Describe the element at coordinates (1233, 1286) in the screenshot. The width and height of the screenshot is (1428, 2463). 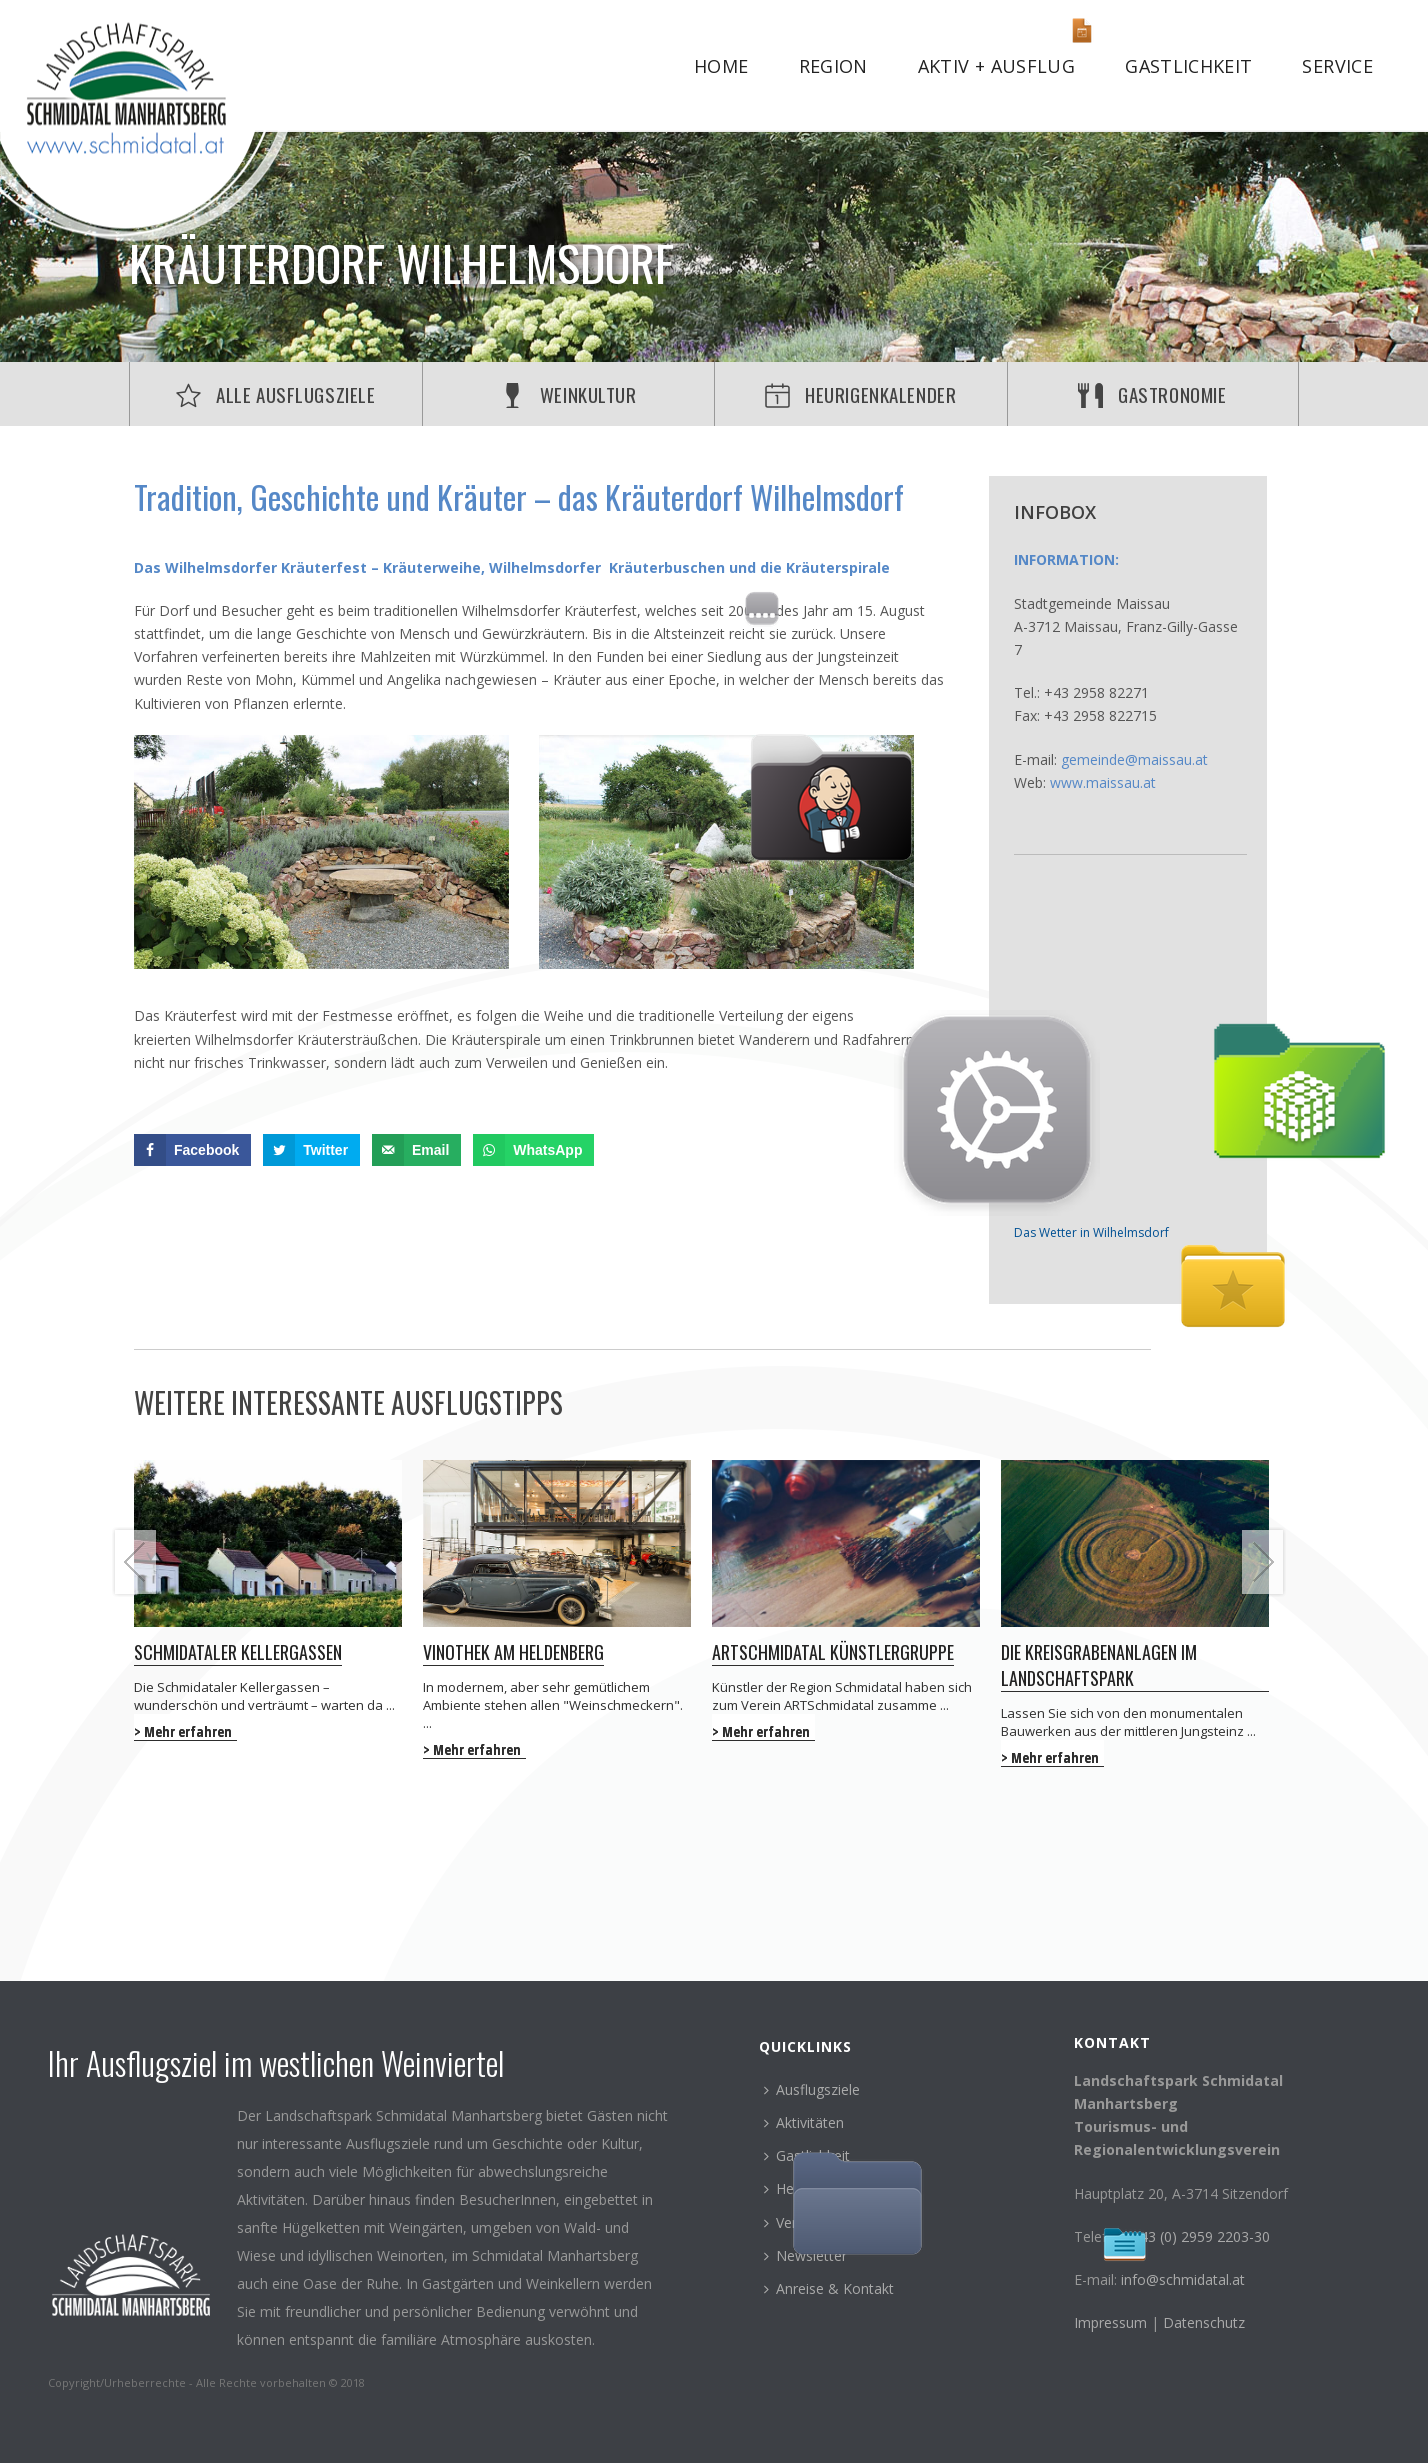
I see `access your bookmarked or favorite files` at that location.